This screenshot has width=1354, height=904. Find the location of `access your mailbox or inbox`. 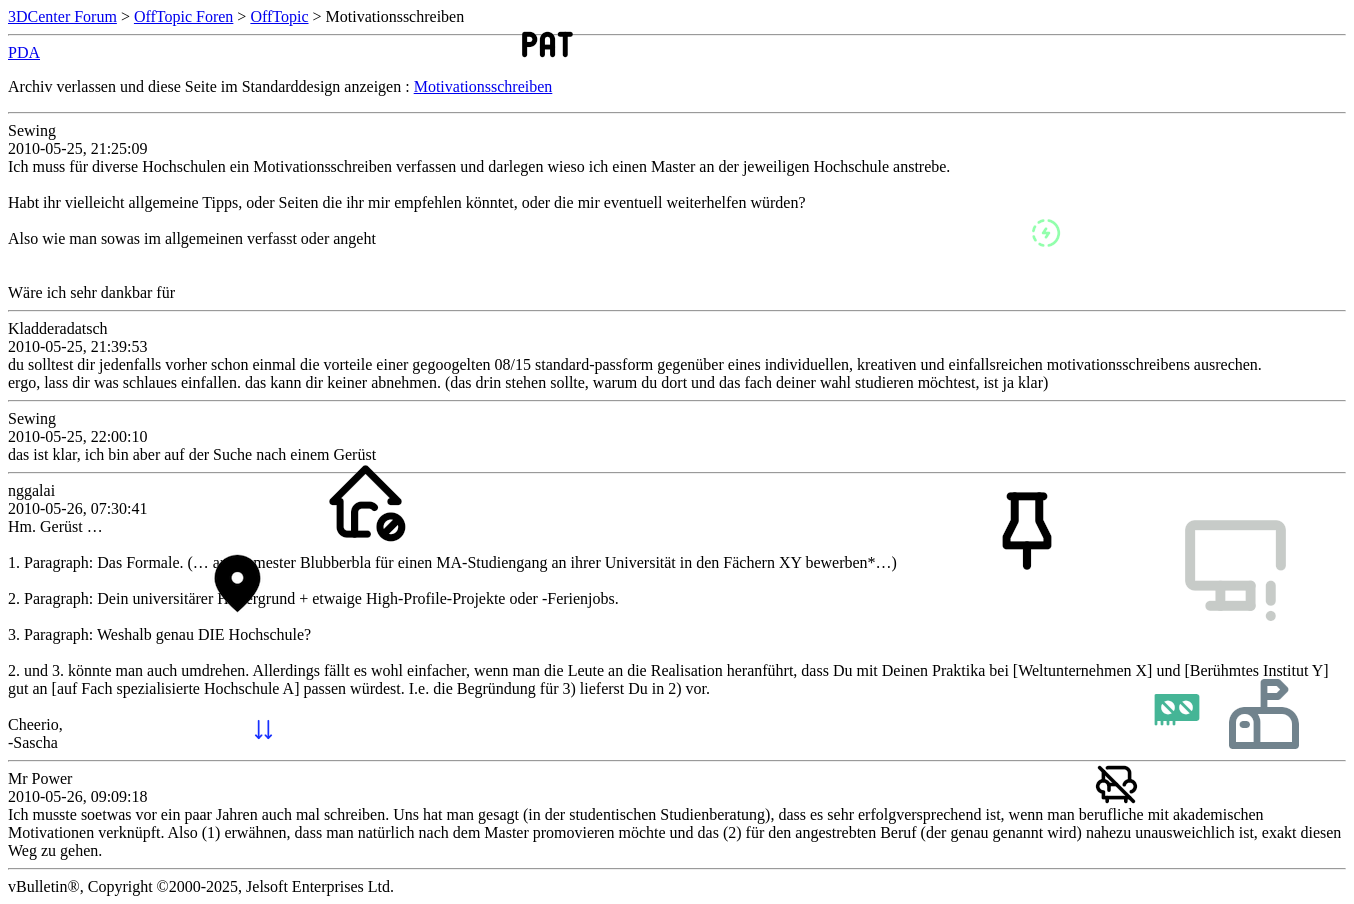

access your mailbox or inbox is located at coordinates (1264, 714).